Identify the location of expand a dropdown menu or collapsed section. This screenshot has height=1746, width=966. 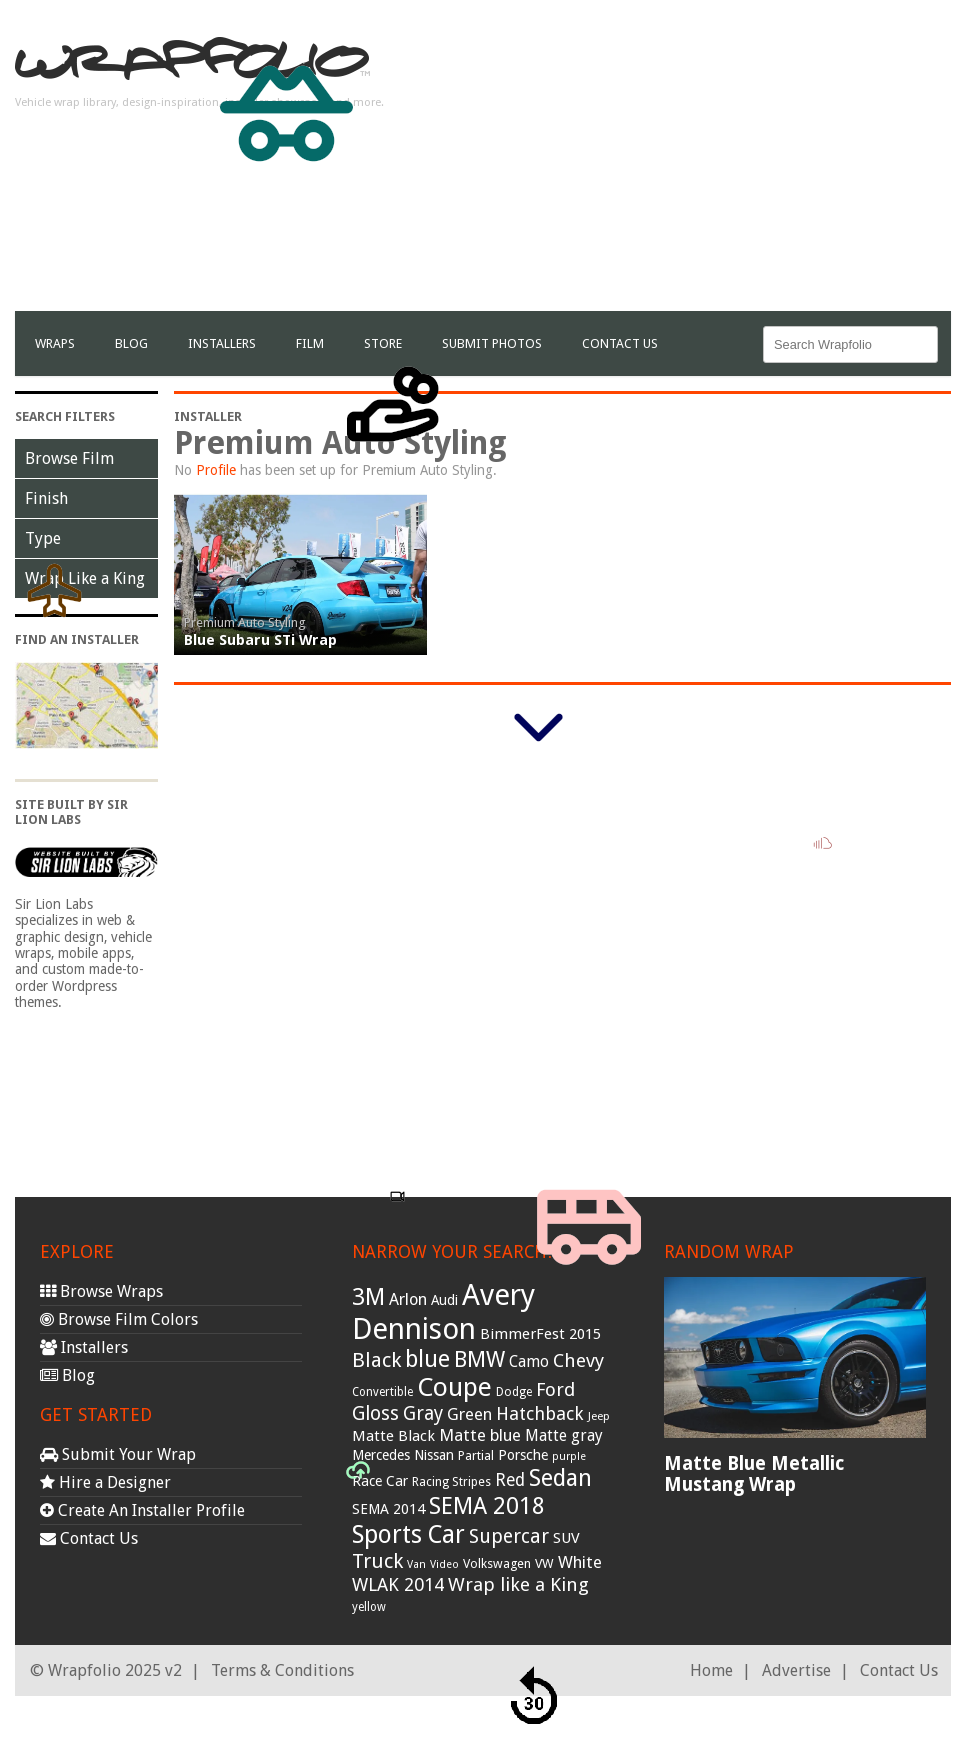
(538, 727).